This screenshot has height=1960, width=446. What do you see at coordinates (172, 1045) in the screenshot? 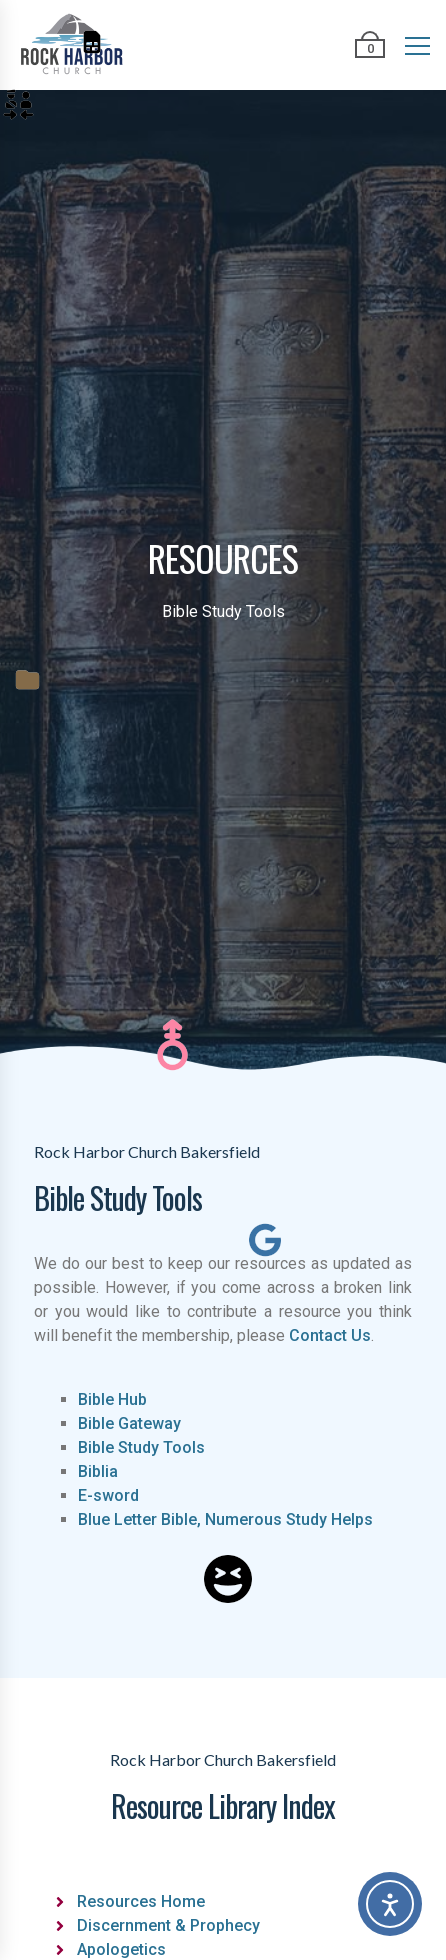
I see `indicates vertical mars symbol or transgender male gender identity` at bounding box center [172, 1045].